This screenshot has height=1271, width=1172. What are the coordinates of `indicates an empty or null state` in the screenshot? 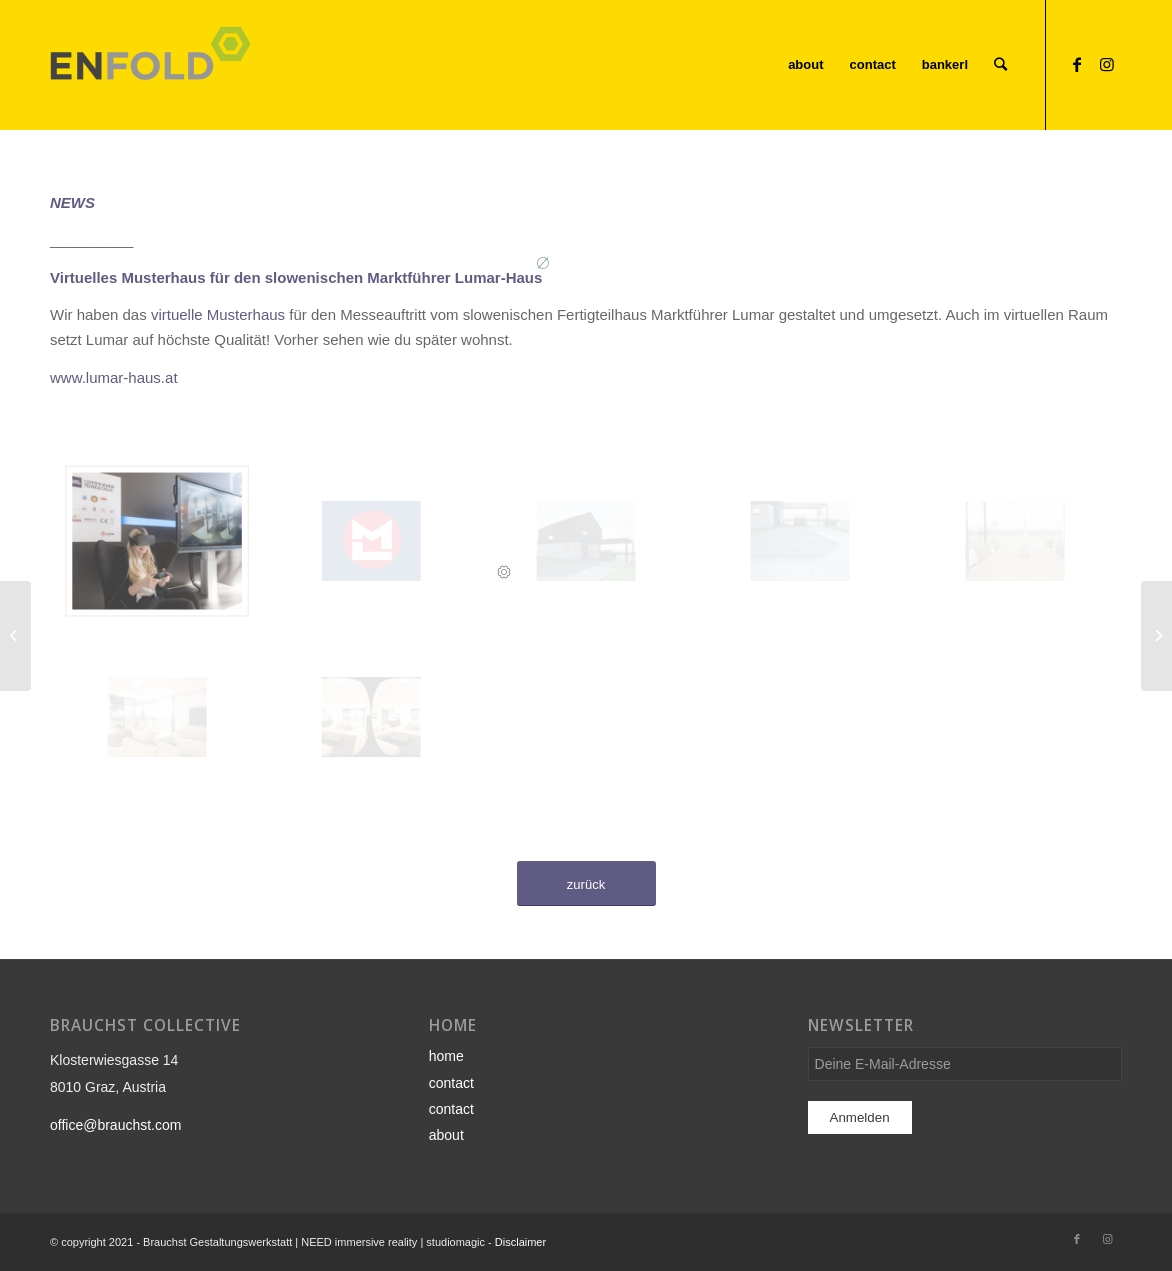 It's located at (543, 263).